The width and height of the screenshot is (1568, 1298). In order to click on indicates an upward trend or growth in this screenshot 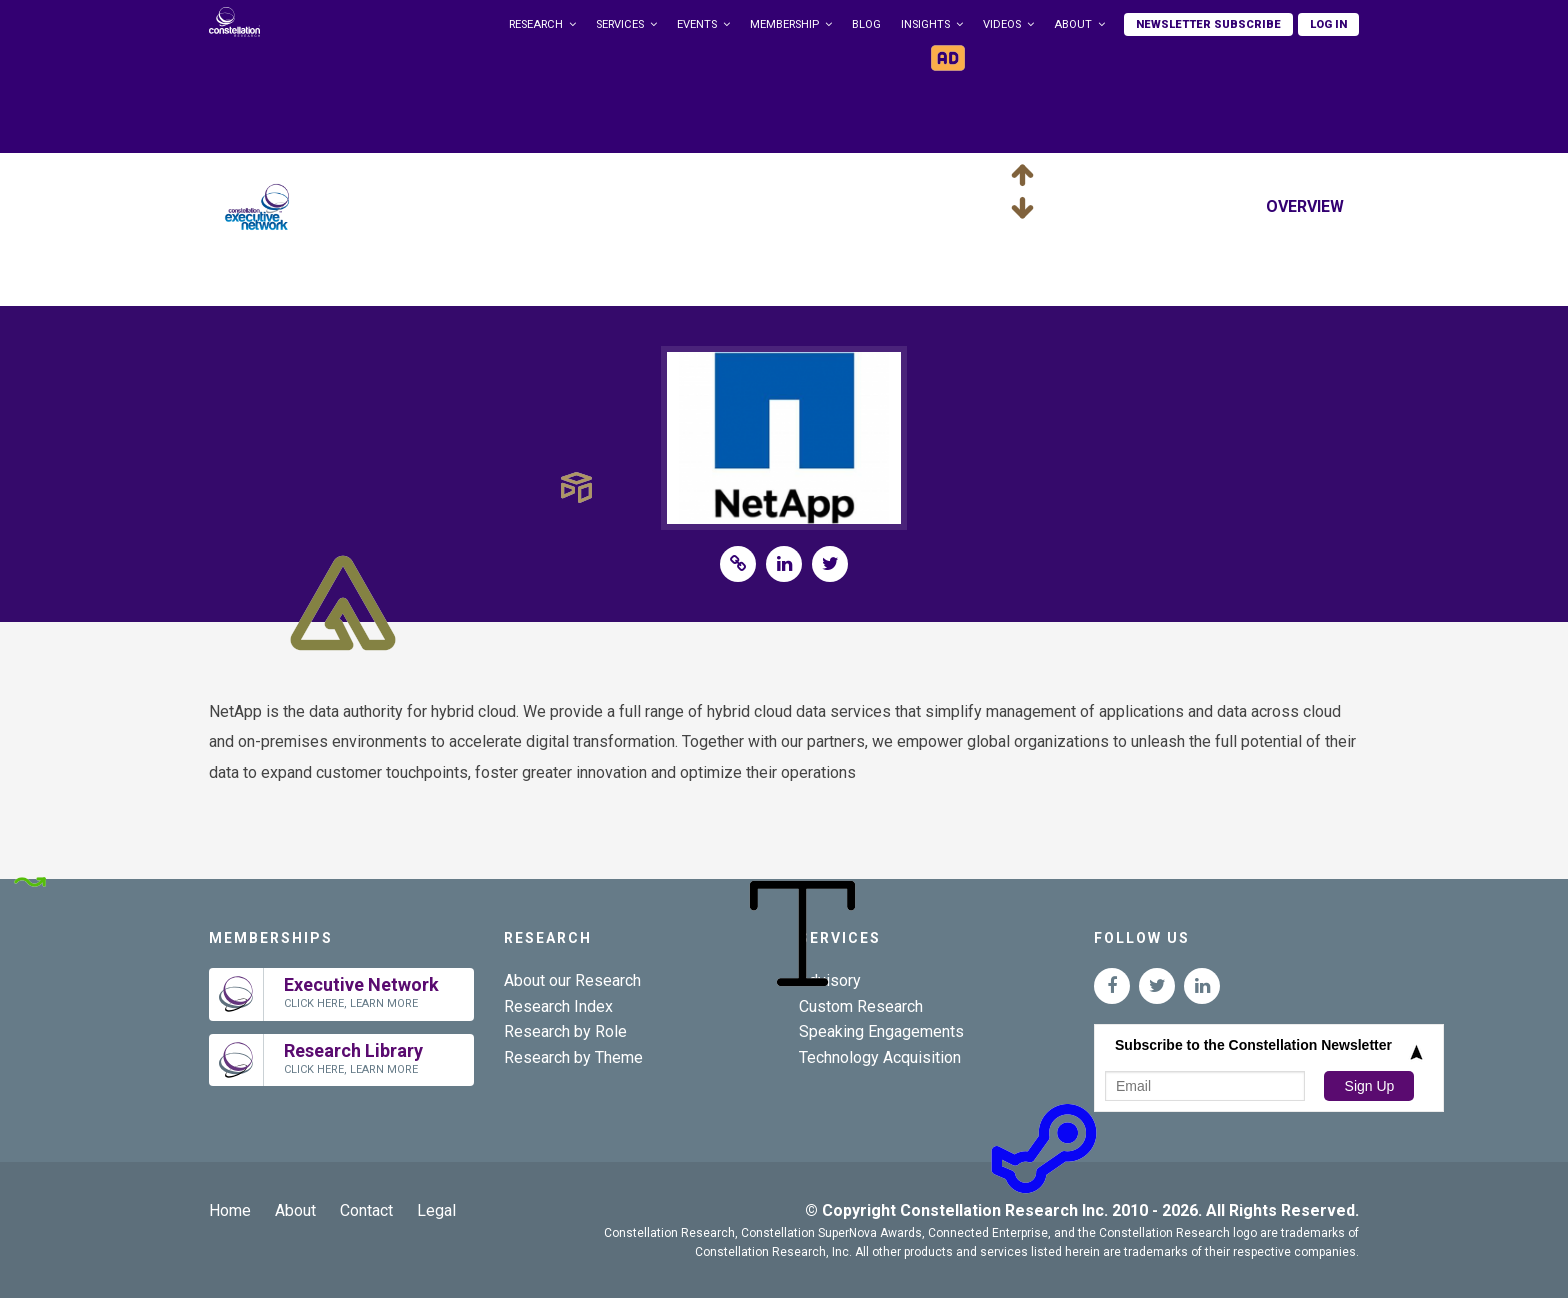, I will do `click(30, 882)`.